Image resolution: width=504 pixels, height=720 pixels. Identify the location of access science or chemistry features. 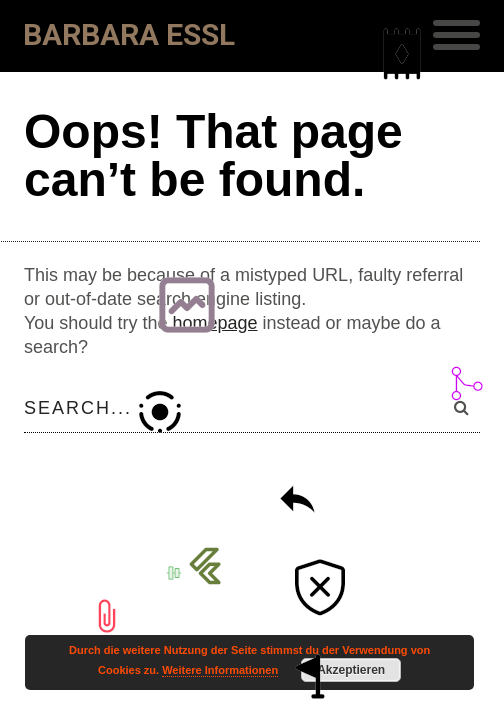
(160, 412).